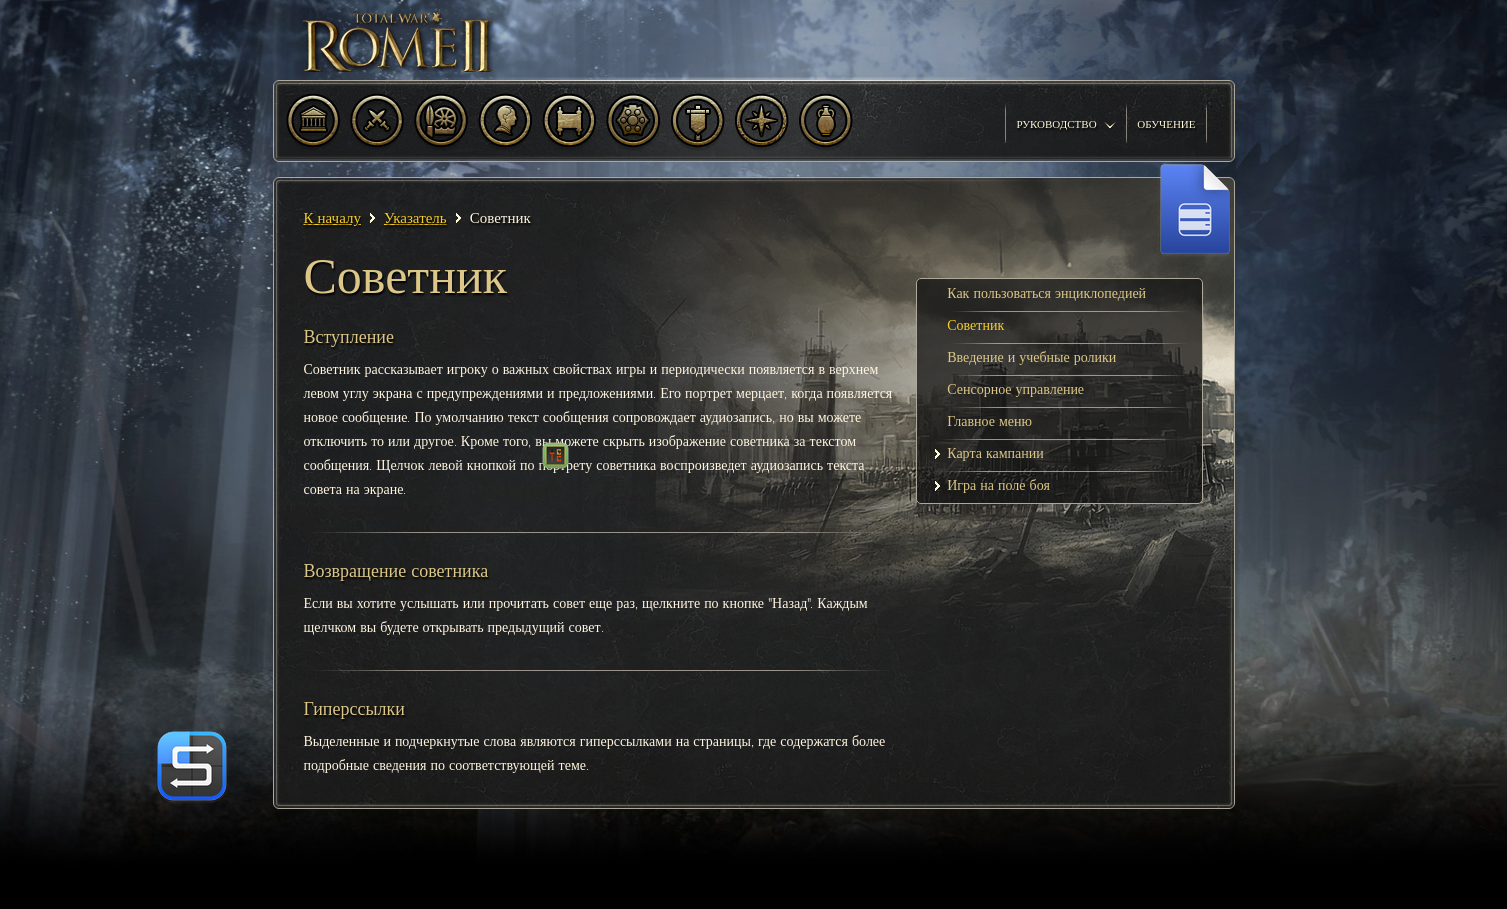 The image size is (1507, 909). Describe the element at coordinates (192, 766) in the screenshot. I see `configure windows network sharing settings` at that location.